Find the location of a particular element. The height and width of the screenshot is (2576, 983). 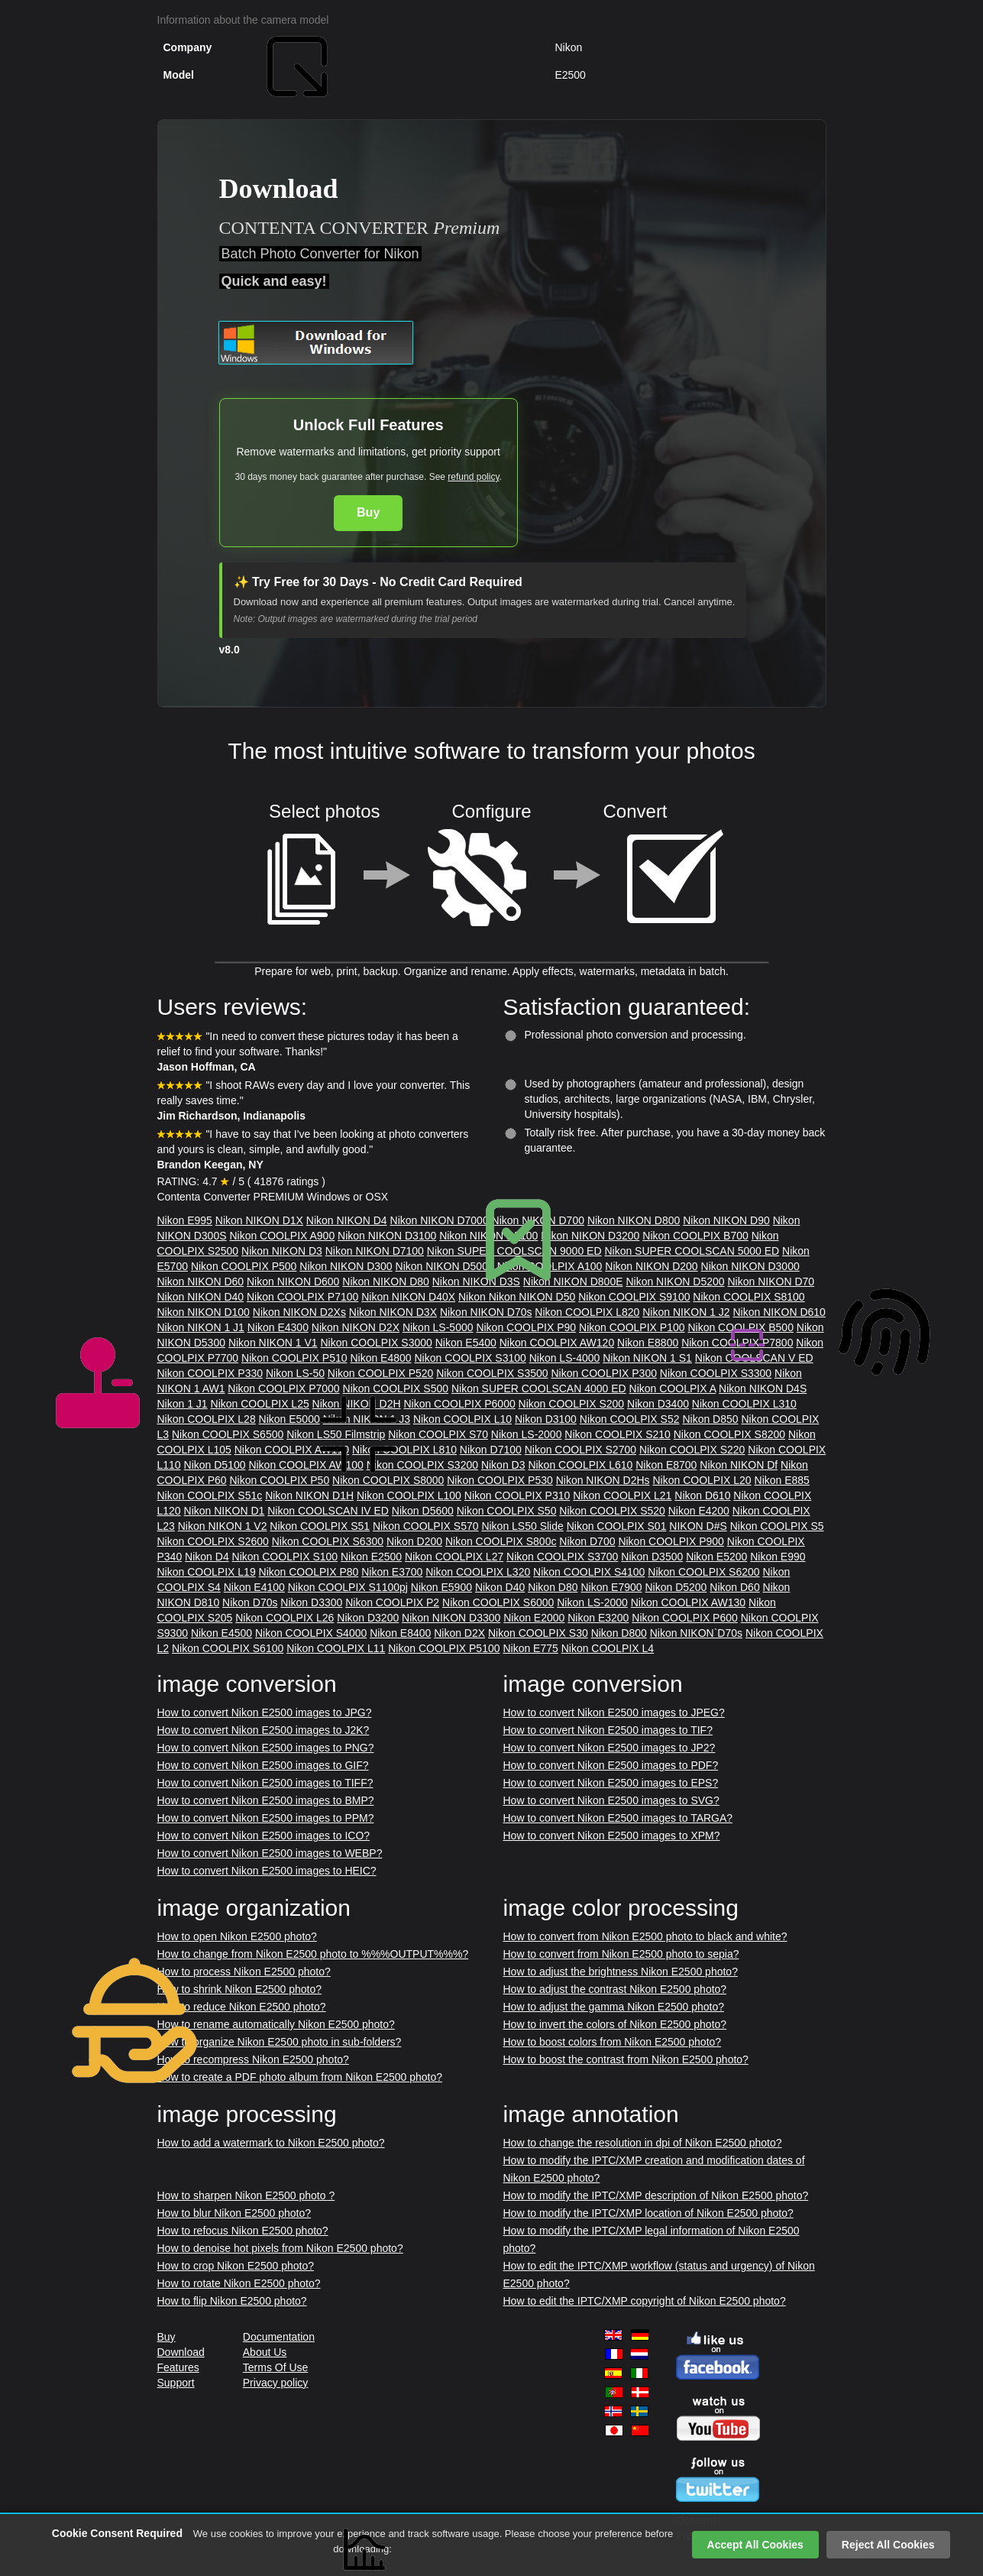

view histogram or distribution chart is located at coordinates (364, 2549).